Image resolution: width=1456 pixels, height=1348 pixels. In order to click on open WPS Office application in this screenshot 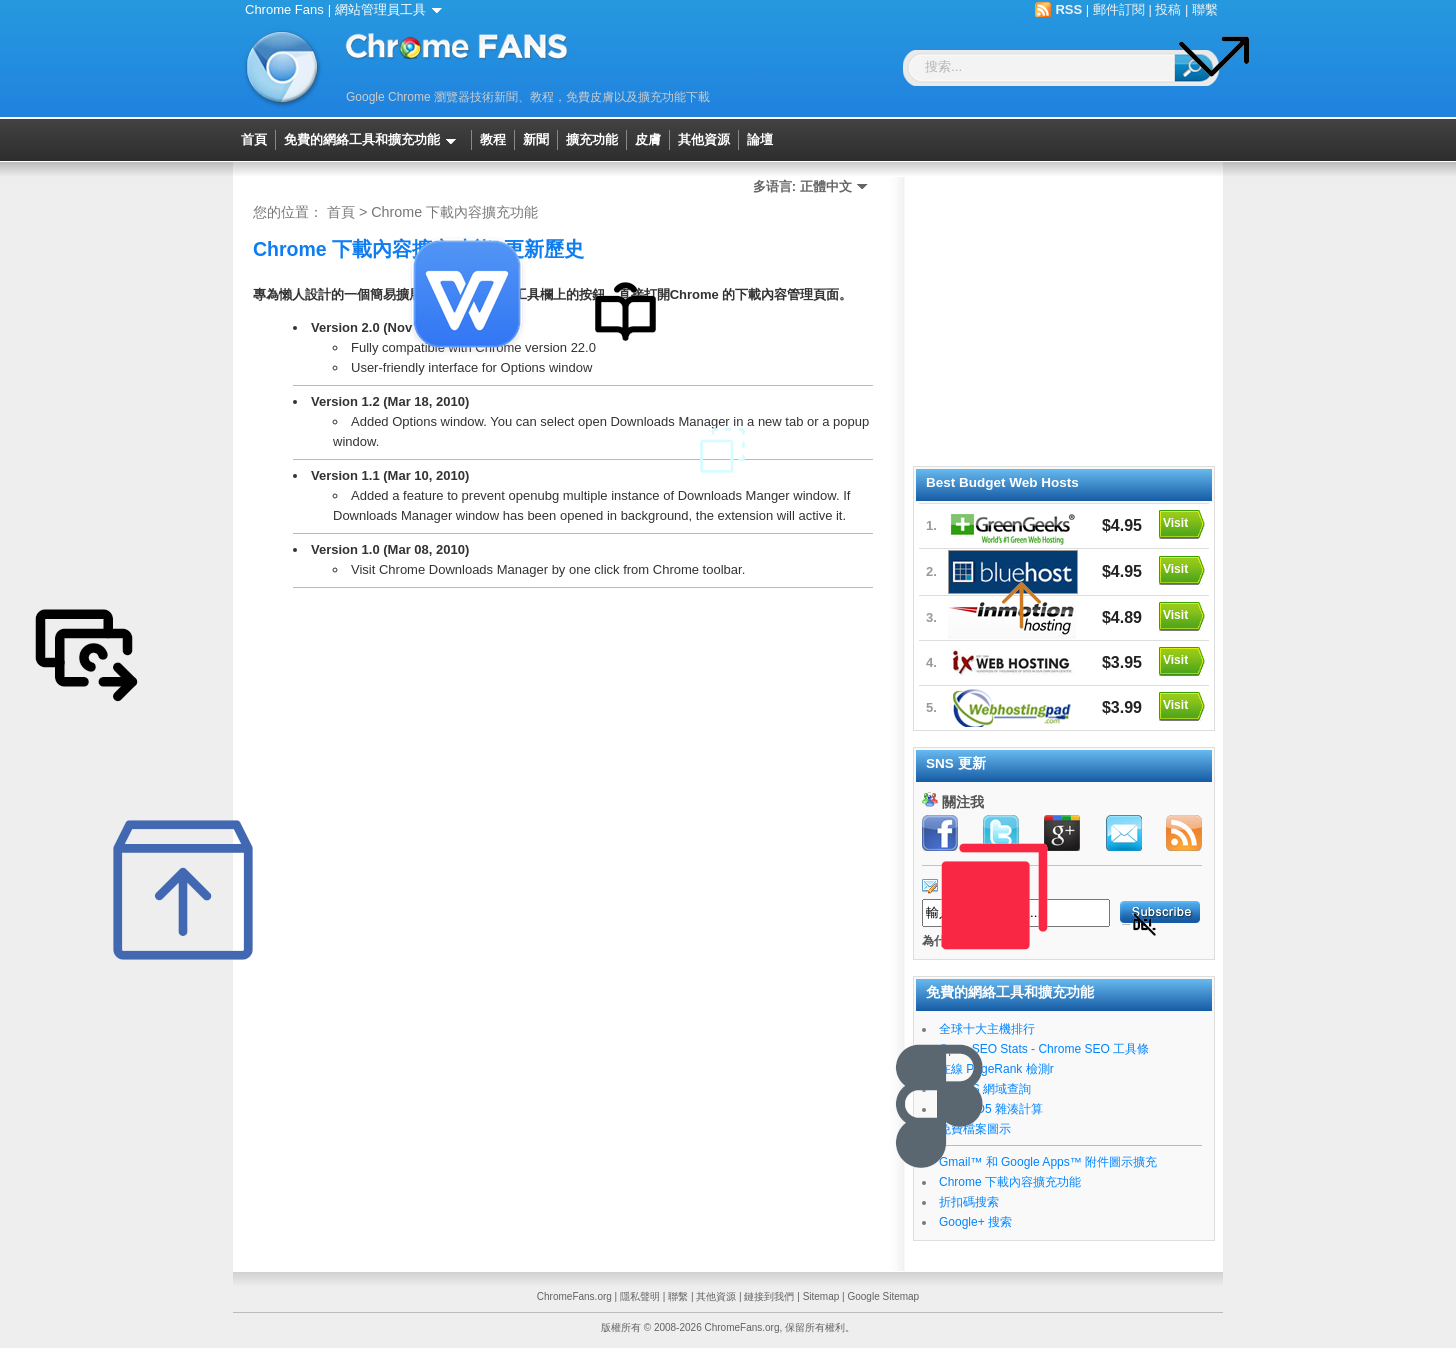, I will do `click(467, 294)`.